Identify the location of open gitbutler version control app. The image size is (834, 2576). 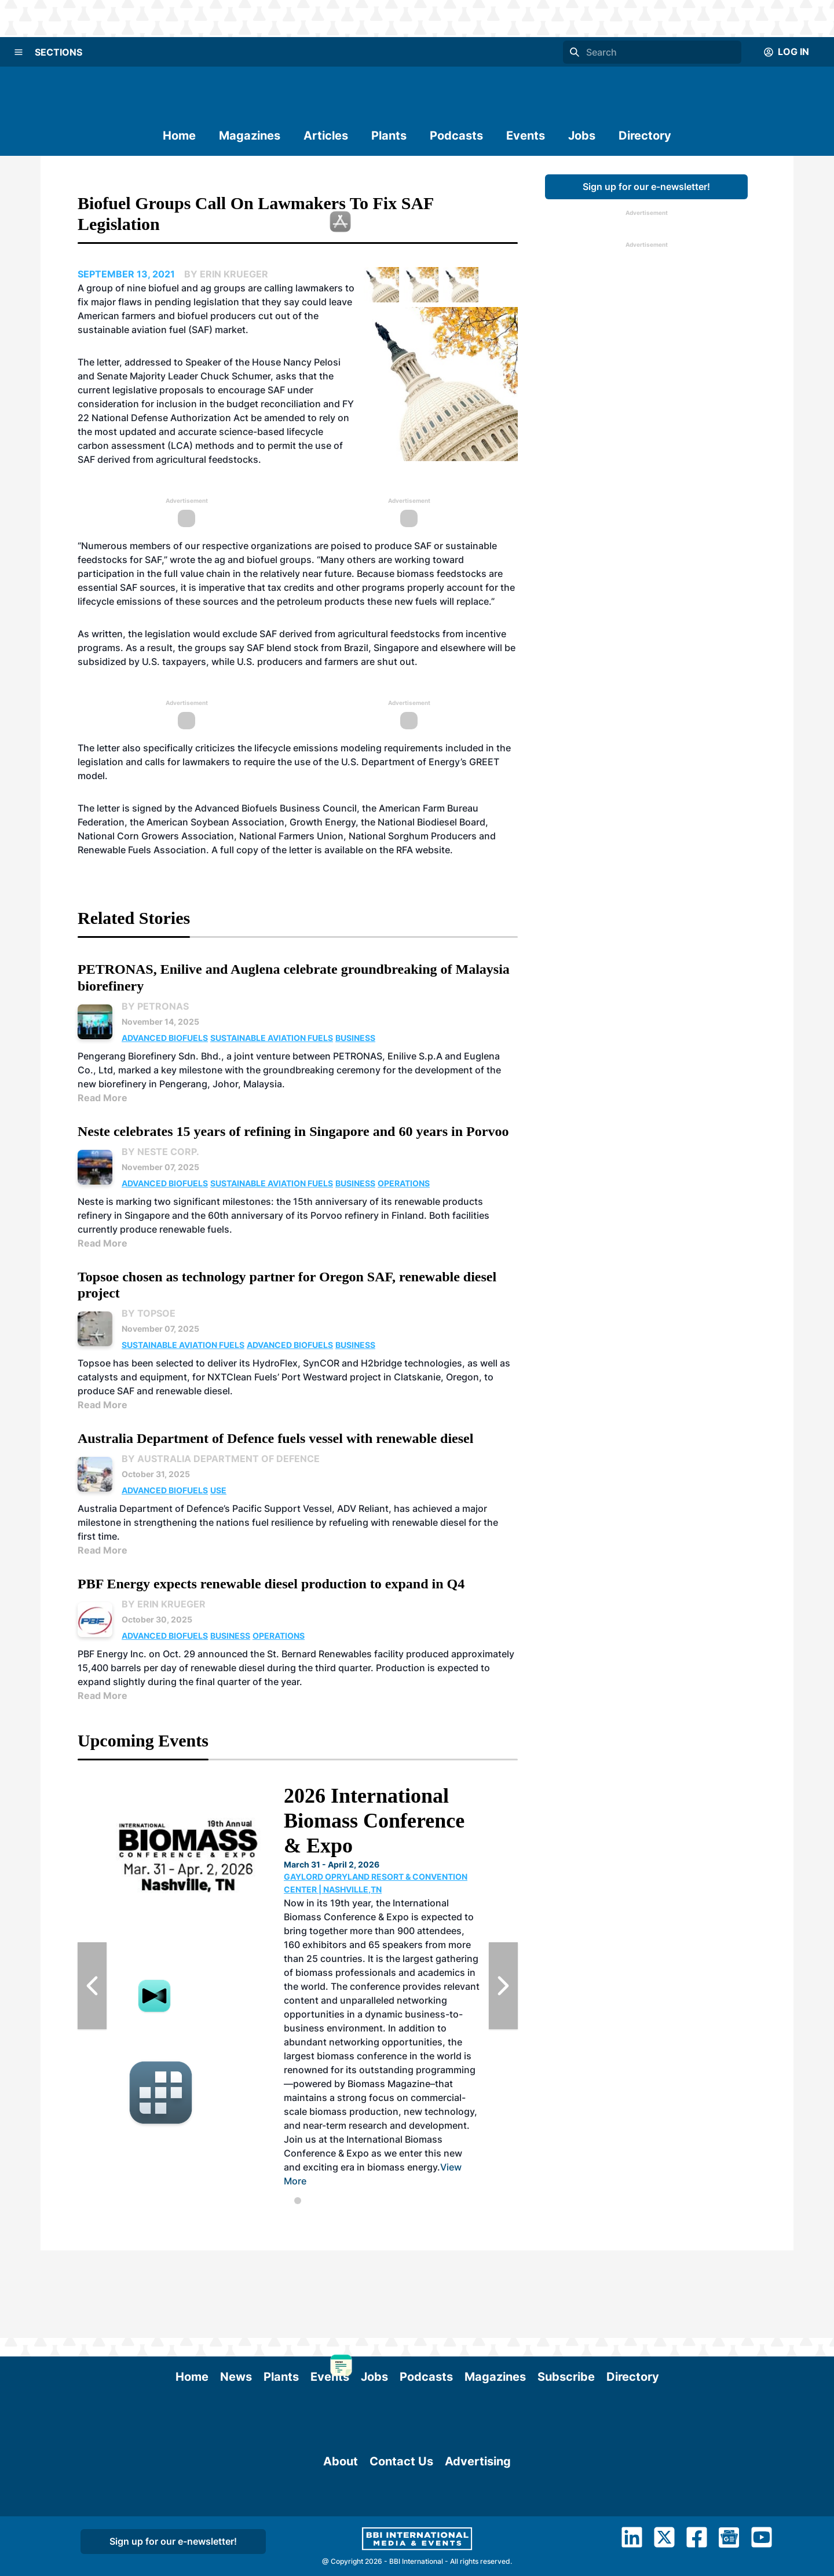
(154, 1996).